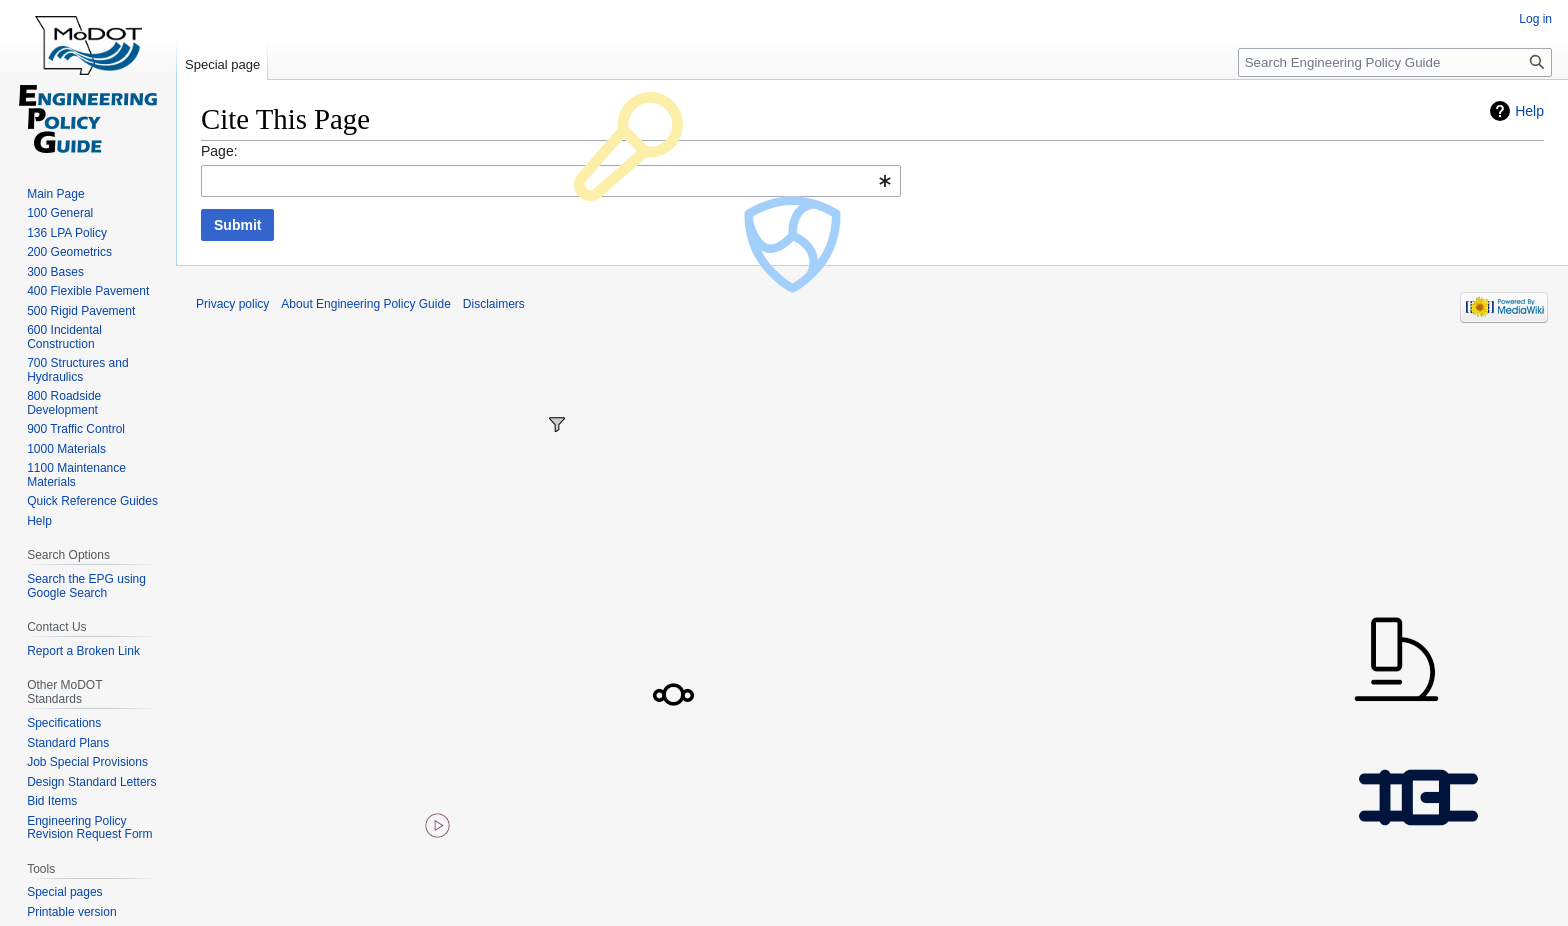 The image size is (1568, 926). I want to click on open nextcloud app, so click(673, 694).